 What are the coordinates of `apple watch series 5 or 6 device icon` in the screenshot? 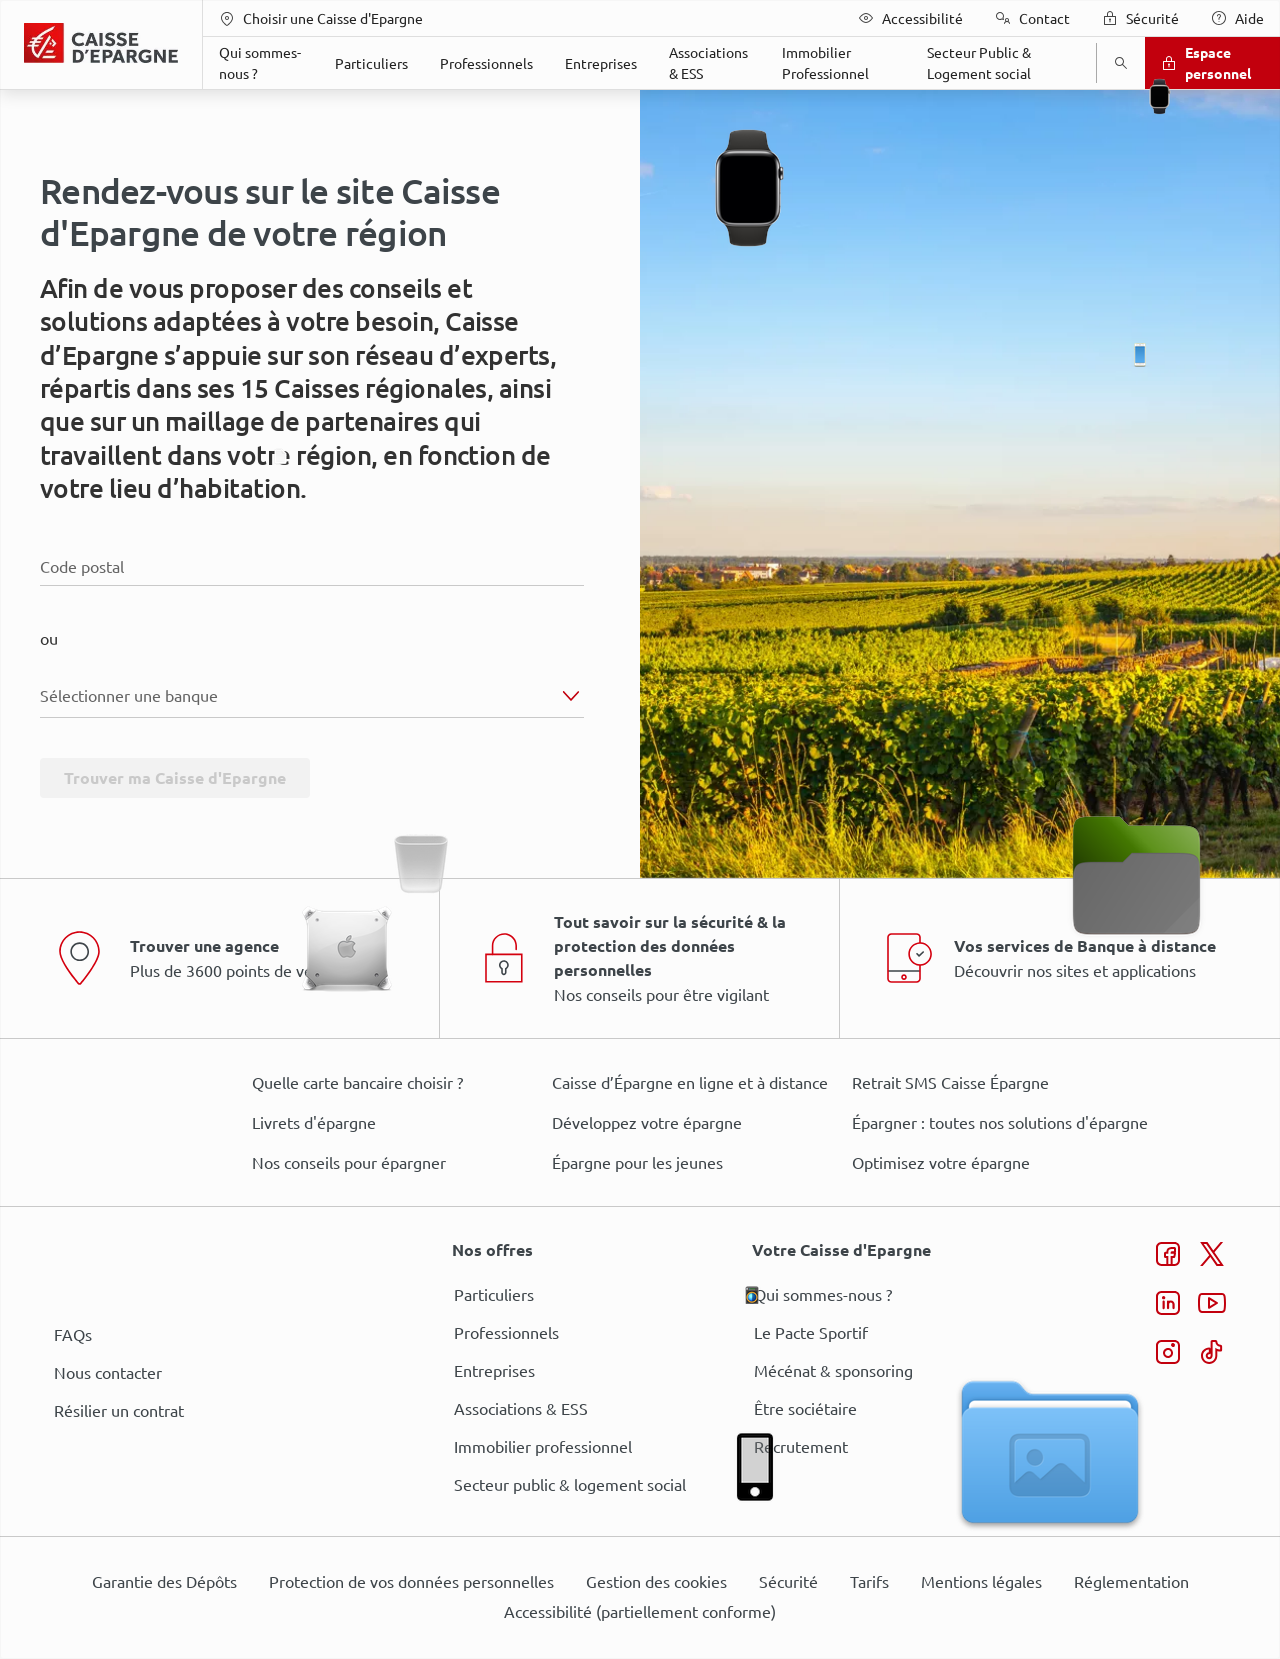 It's located at (748, 188).